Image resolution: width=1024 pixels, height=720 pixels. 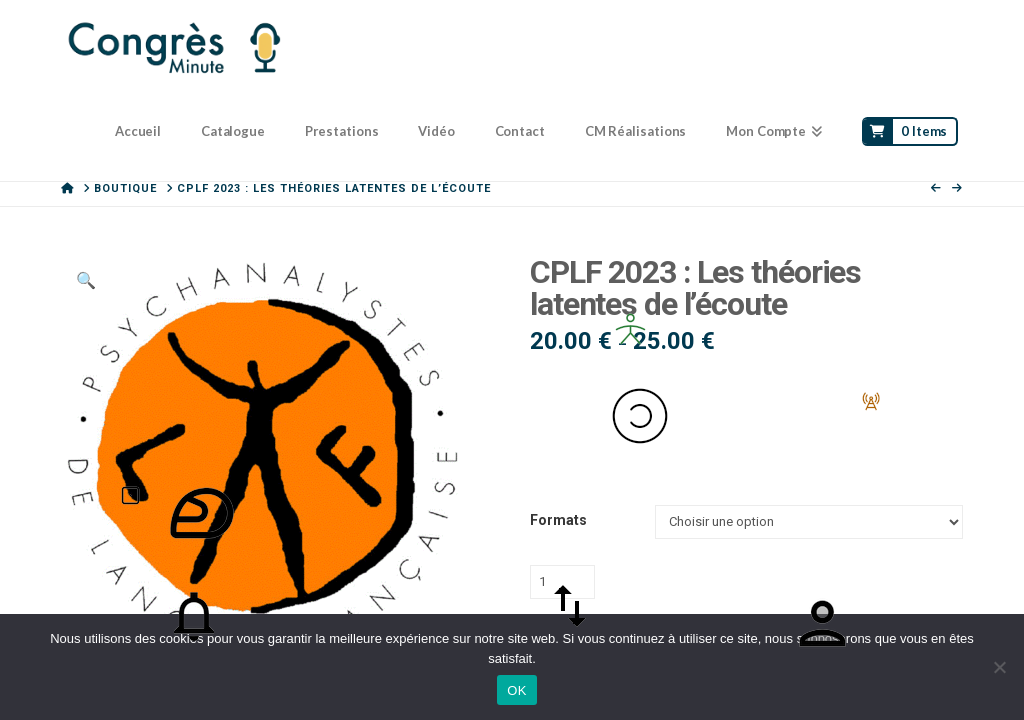 What do you see at coordinates (630, 329) in the screenshot?
I see `view user profile` at bounding box center [630, 329].